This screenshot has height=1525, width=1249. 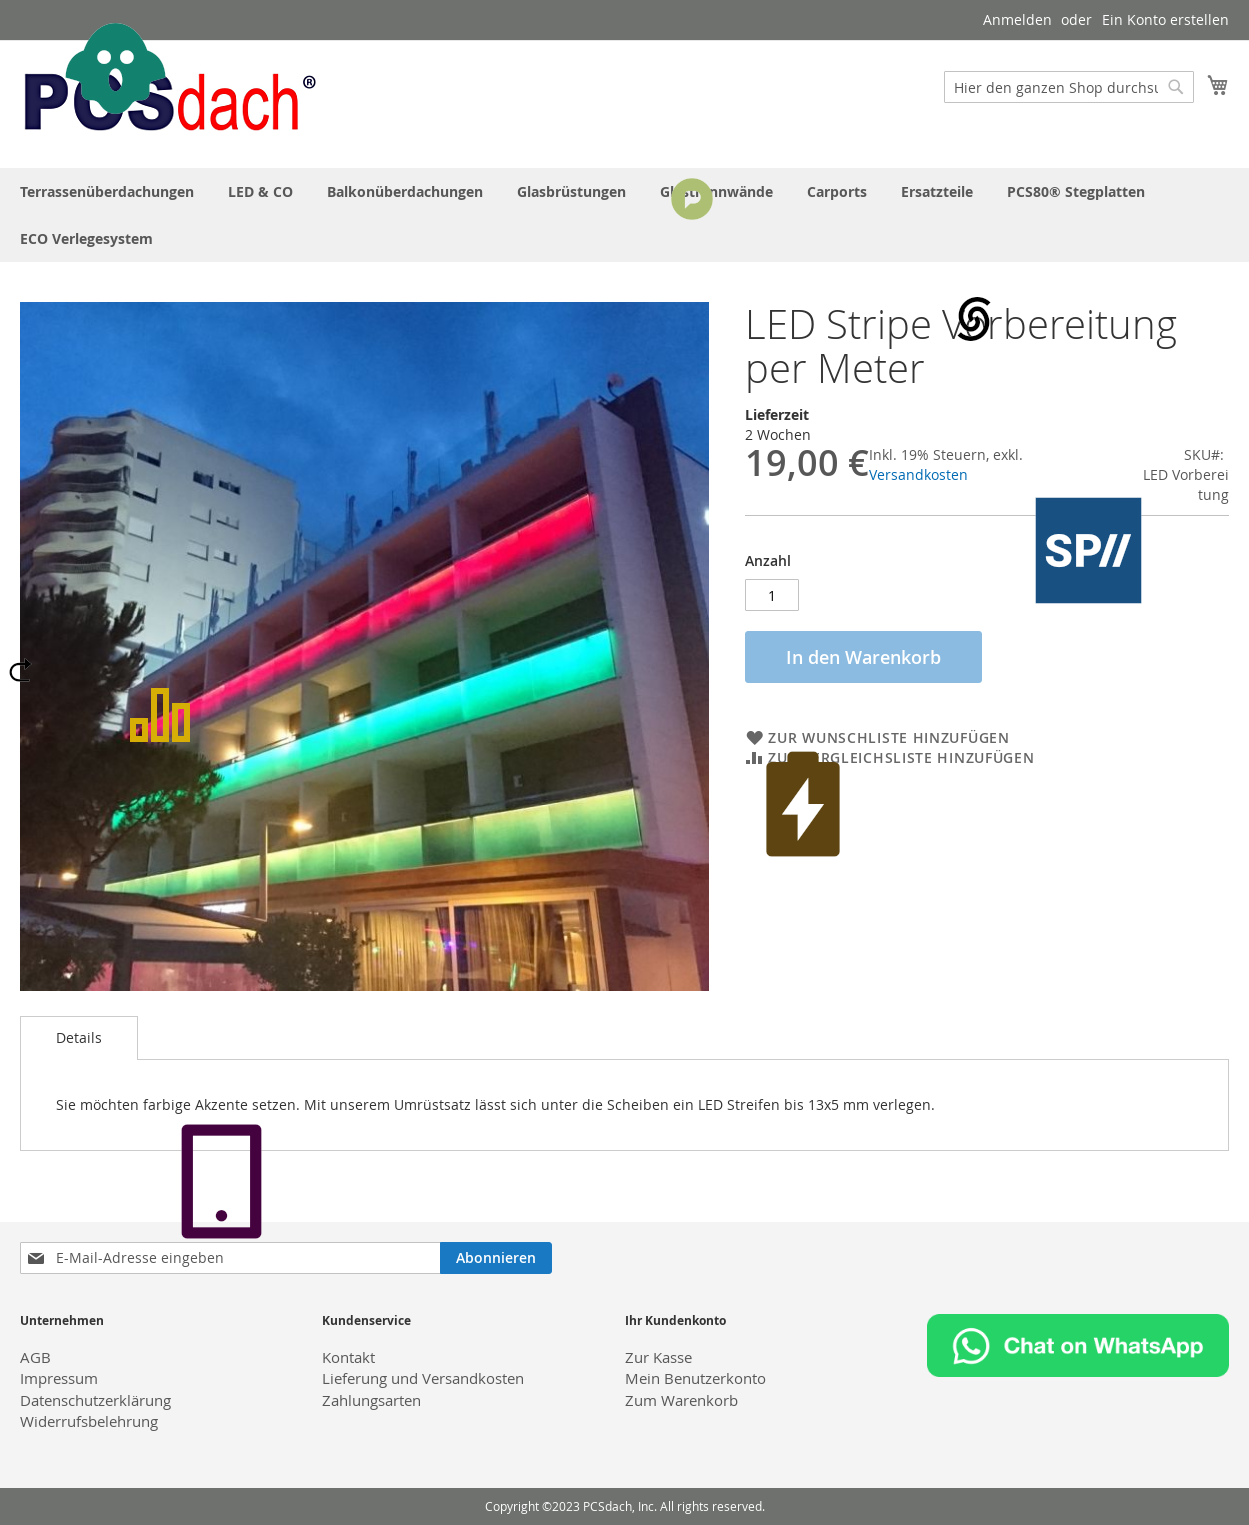 I want to click on access mobile device settings, so click(x=221, y=1181).